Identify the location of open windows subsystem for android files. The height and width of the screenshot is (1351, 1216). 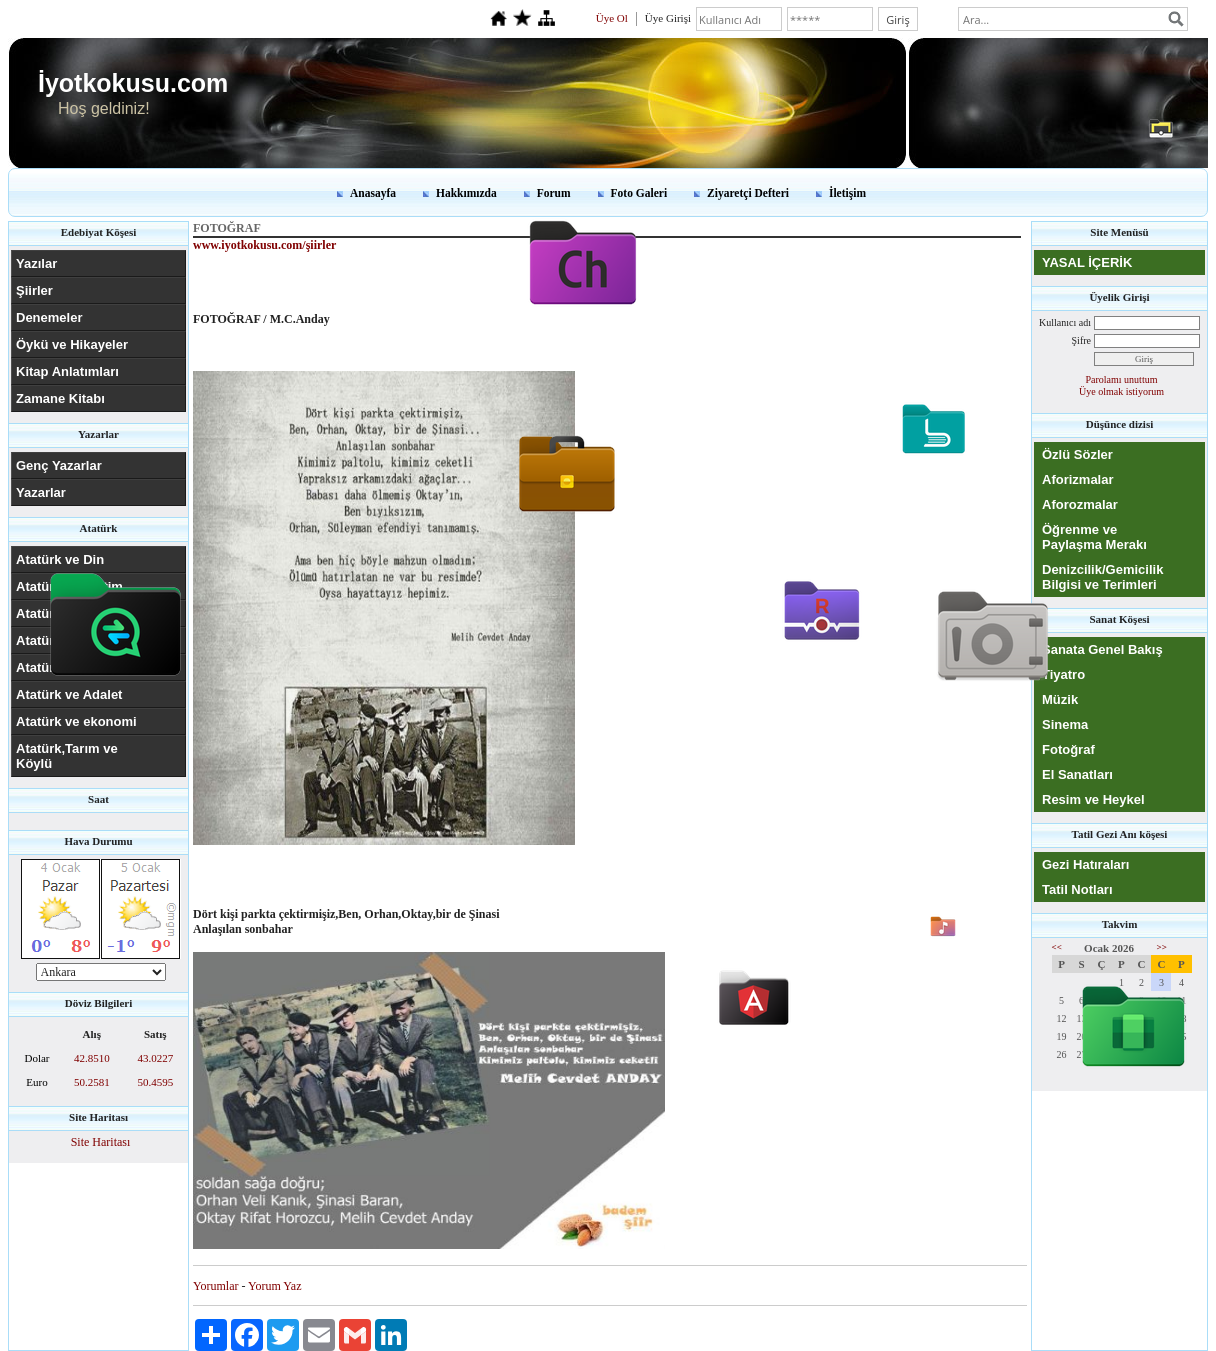
(1133, 1029).